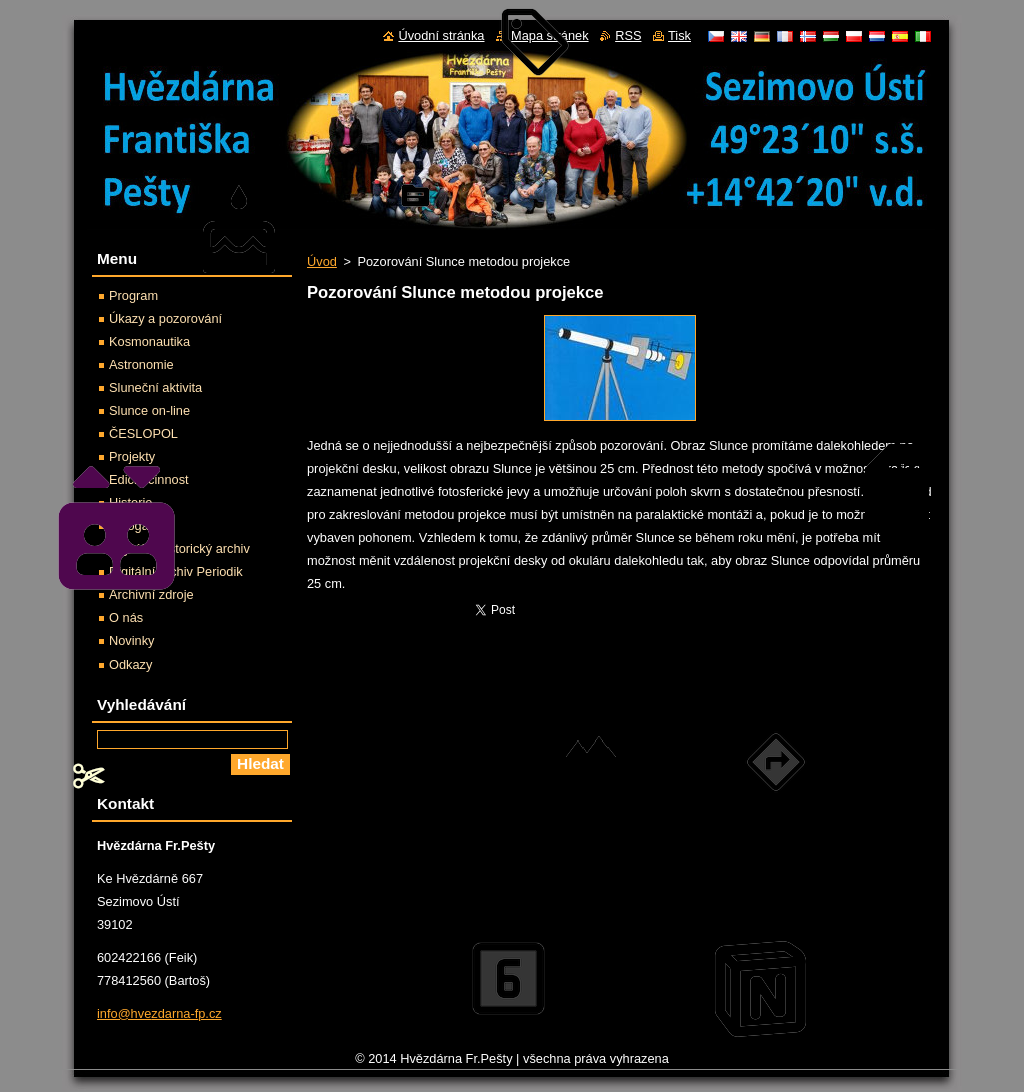 This screenshot has width=1024, height=1092. I want to click on cut selected text or content, so click(89, 776).